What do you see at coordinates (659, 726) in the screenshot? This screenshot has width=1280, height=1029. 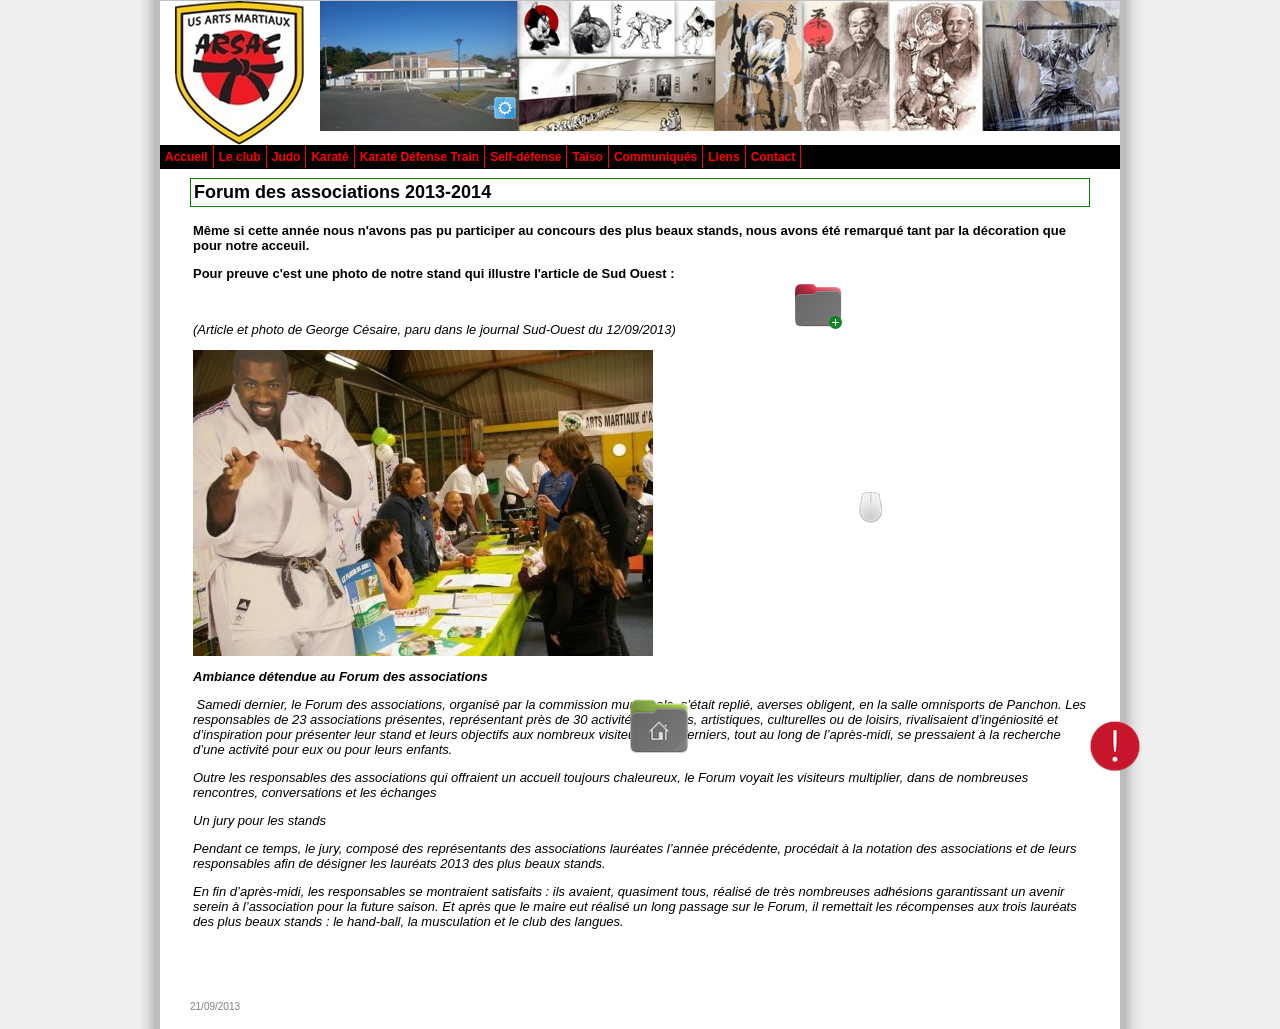 I see `access your home folder` at bounding box center [659, 726].